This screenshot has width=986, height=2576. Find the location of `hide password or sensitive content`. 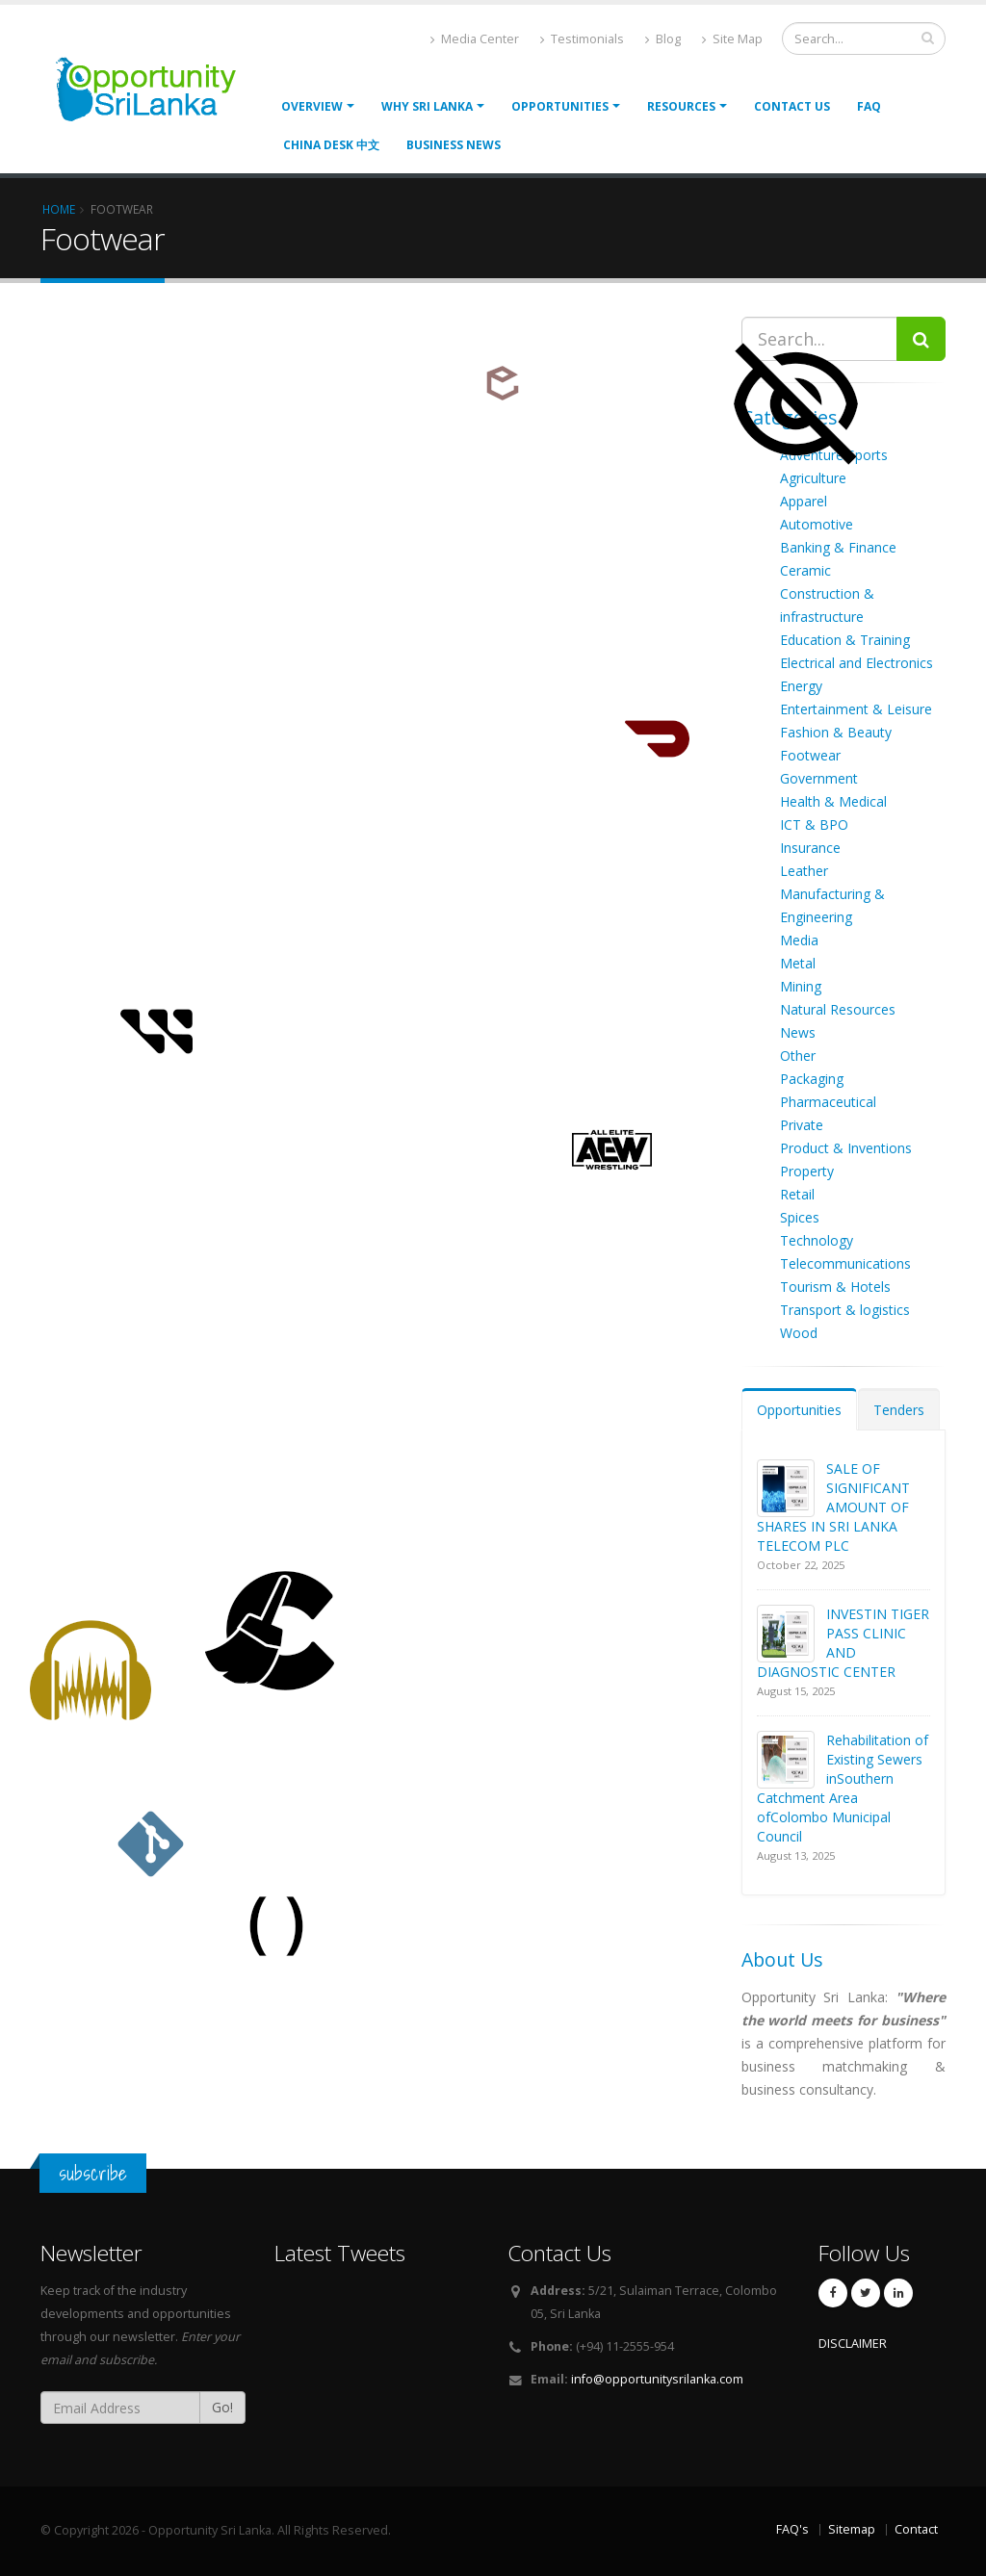

hide password or sensitive content is located at coordinates (795, 403).